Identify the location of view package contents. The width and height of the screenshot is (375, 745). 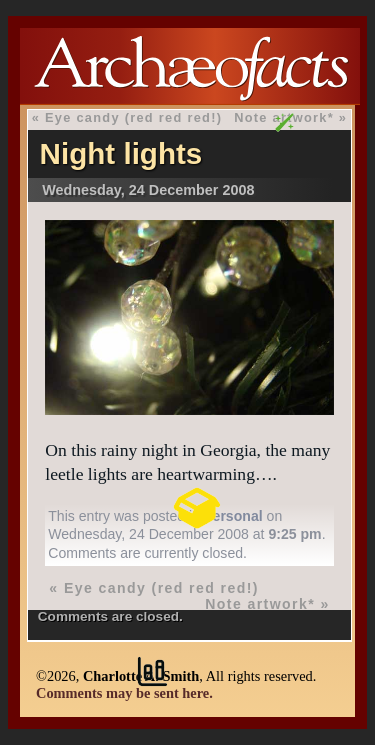
(197, 508).